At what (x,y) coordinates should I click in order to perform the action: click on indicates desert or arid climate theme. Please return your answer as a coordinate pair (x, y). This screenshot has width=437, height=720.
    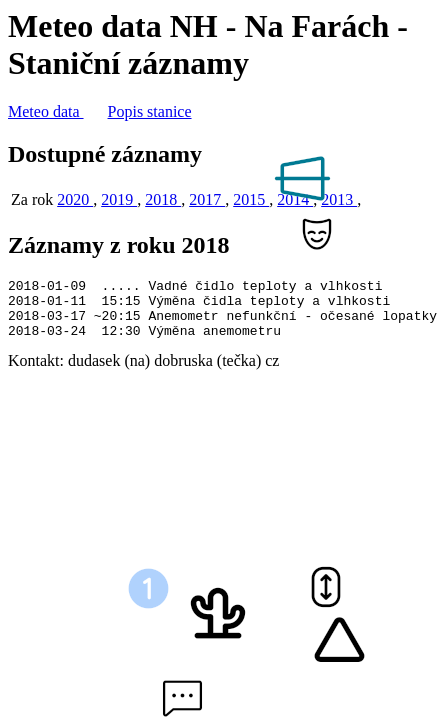
    Looking at the image, I should click on (218, 615).